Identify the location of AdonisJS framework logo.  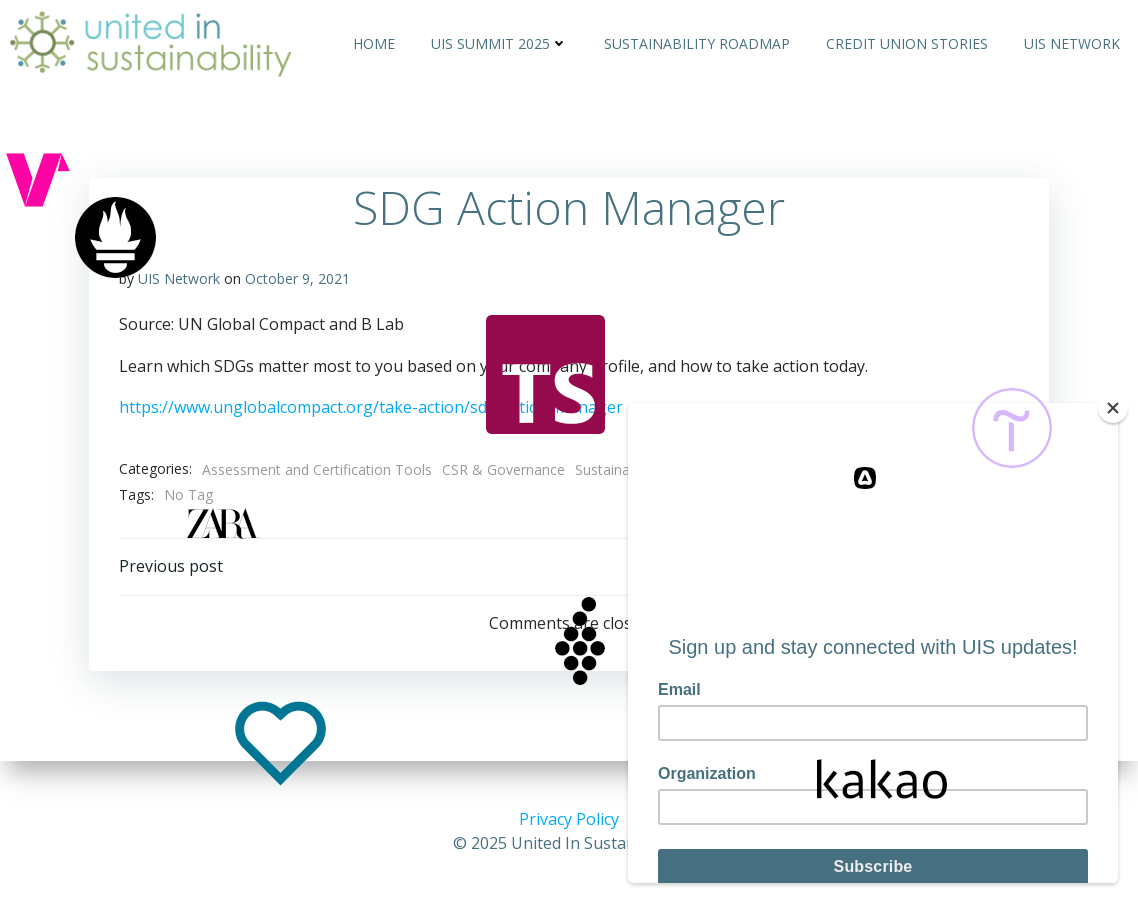
(865, 478).